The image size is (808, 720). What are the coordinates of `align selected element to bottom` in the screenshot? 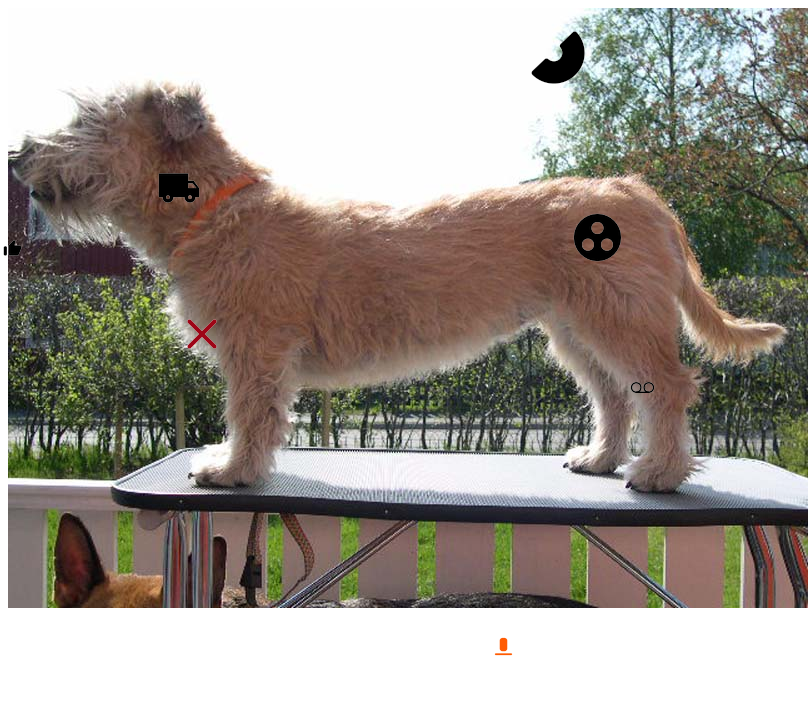 It's located at (503, 646).